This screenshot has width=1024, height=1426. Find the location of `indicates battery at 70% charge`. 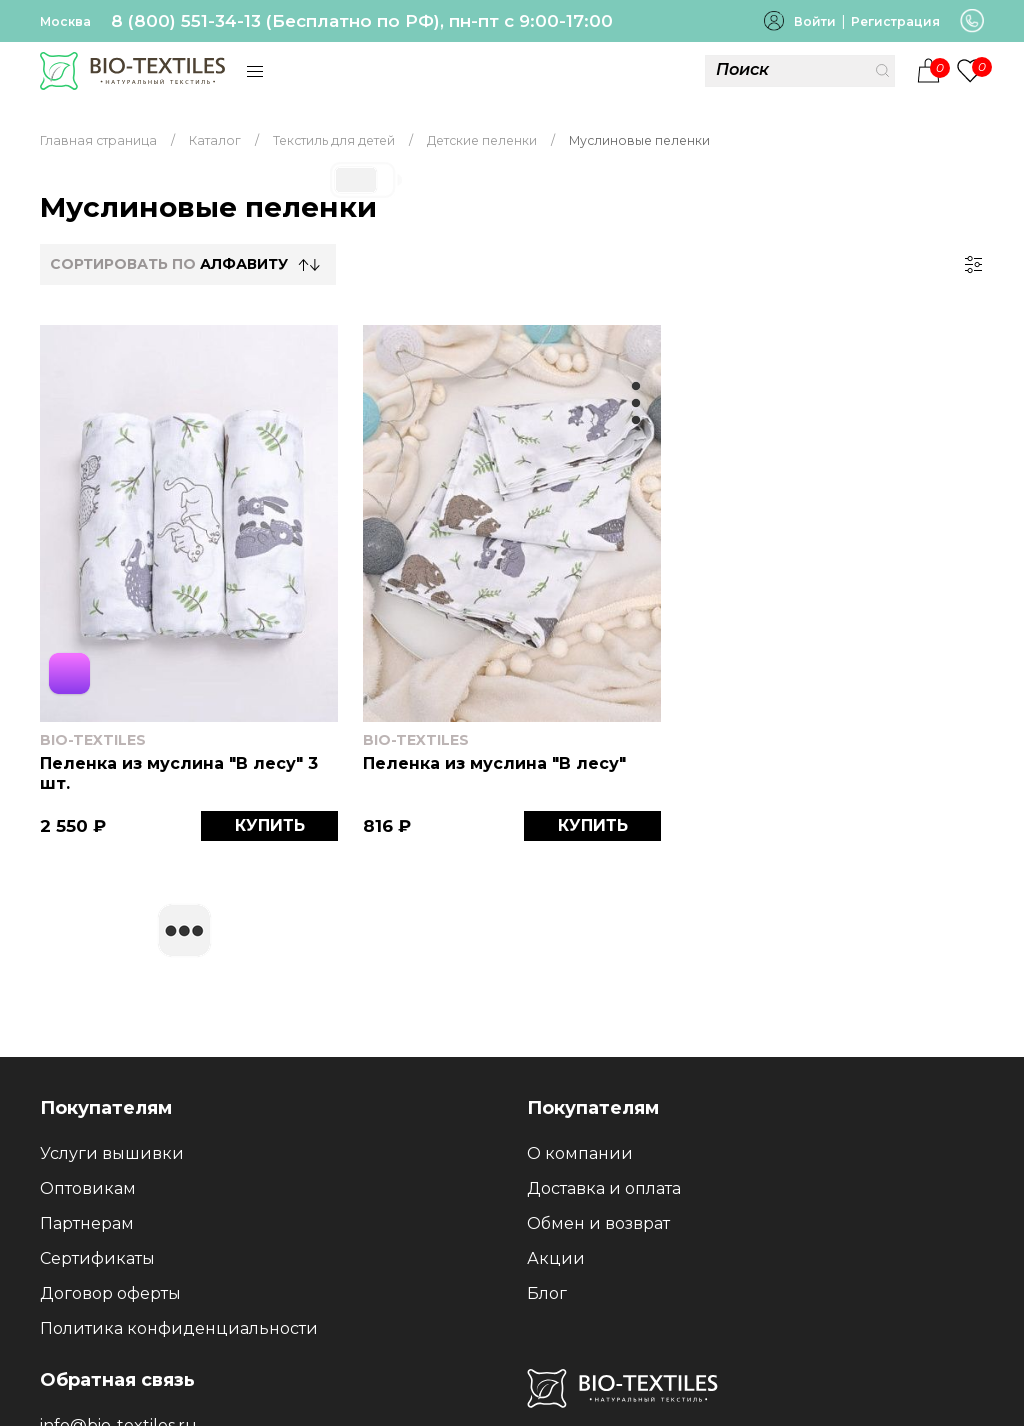

indicates battery at 70% charge is located at coordinates (366, 180).